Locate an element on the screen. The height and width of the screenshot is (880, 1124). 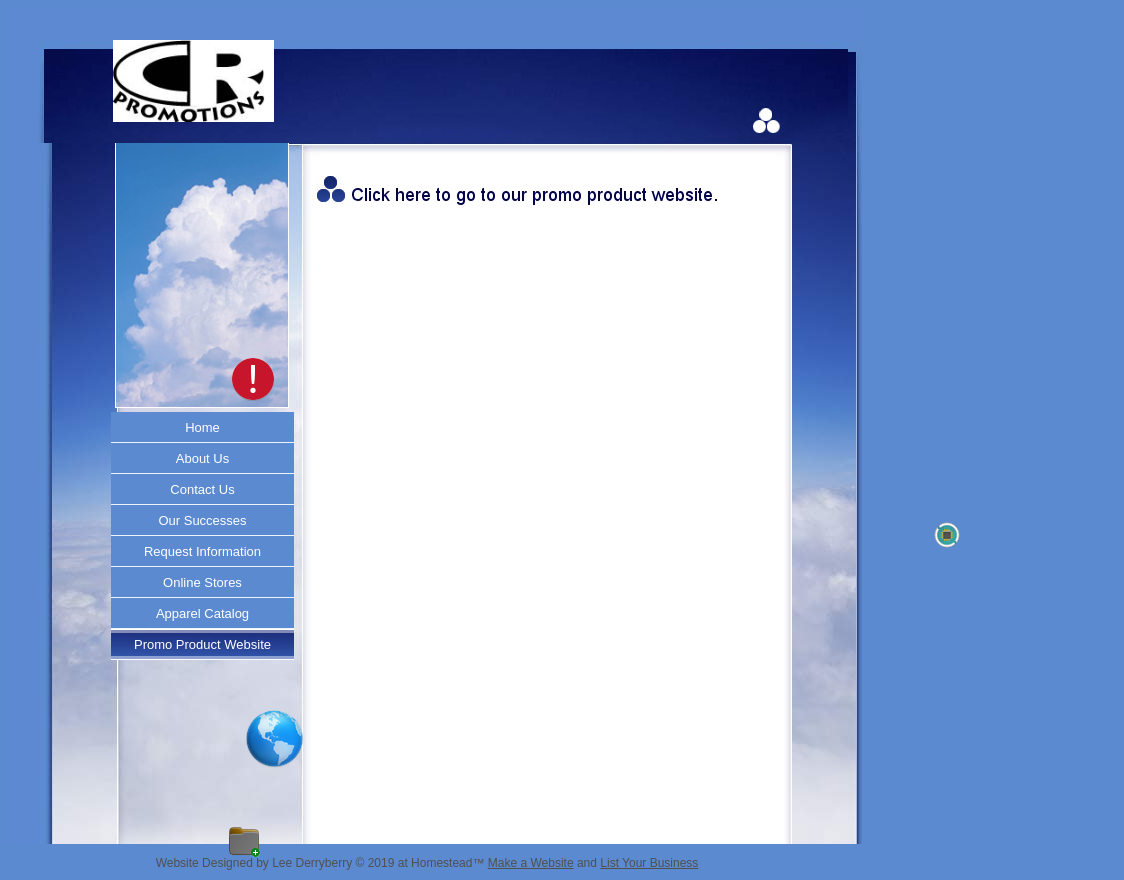
create a new folder is located at coordinates (244, 841).